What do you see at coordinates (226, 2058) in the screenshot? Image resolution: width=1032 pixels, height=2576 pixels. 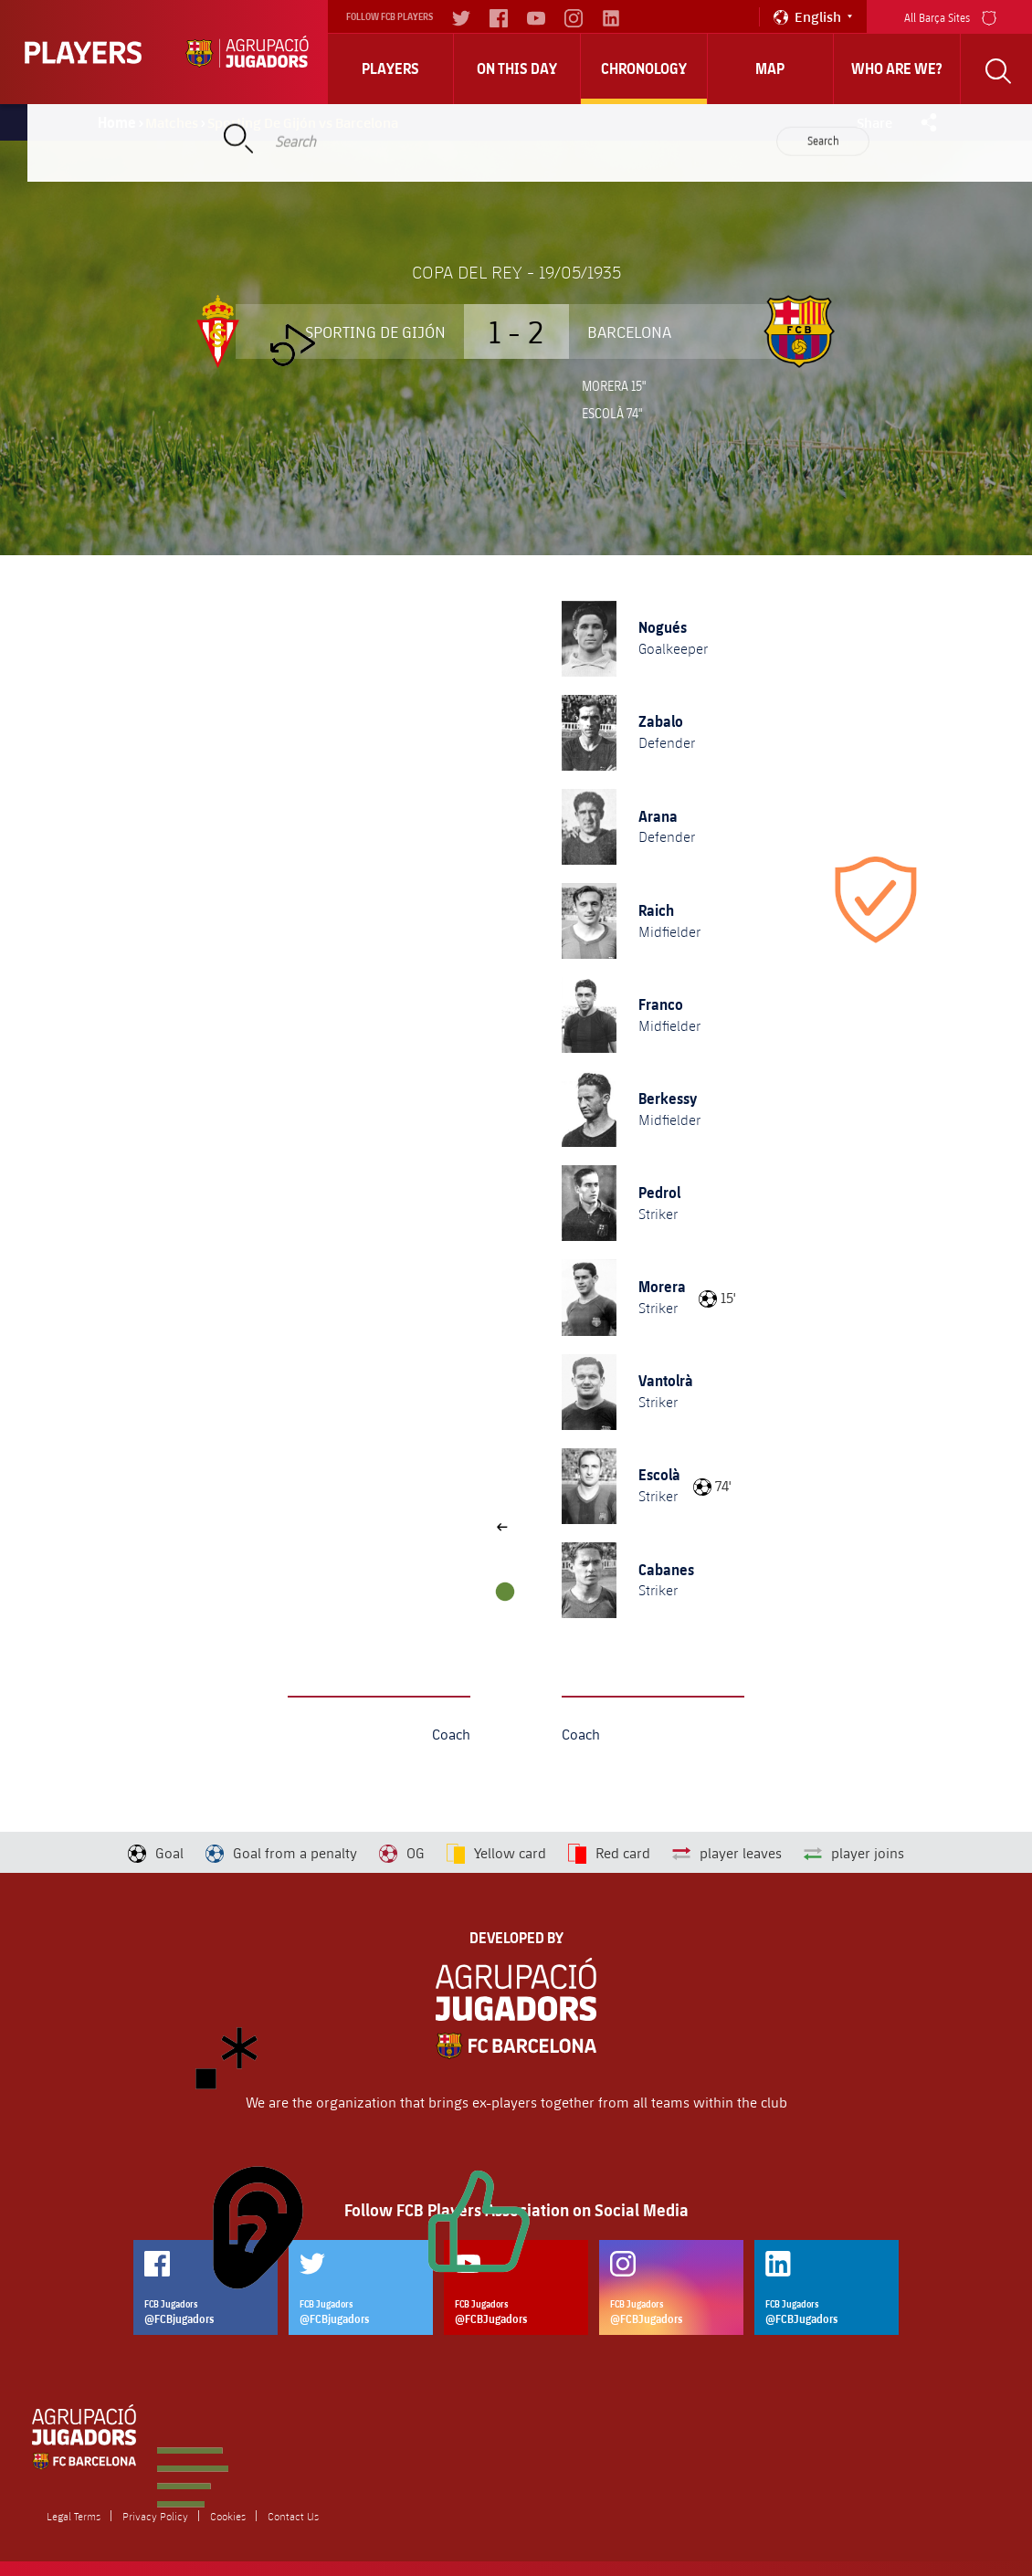 I see `toggle regular expression search mode` at bounding box center [226, 2058].